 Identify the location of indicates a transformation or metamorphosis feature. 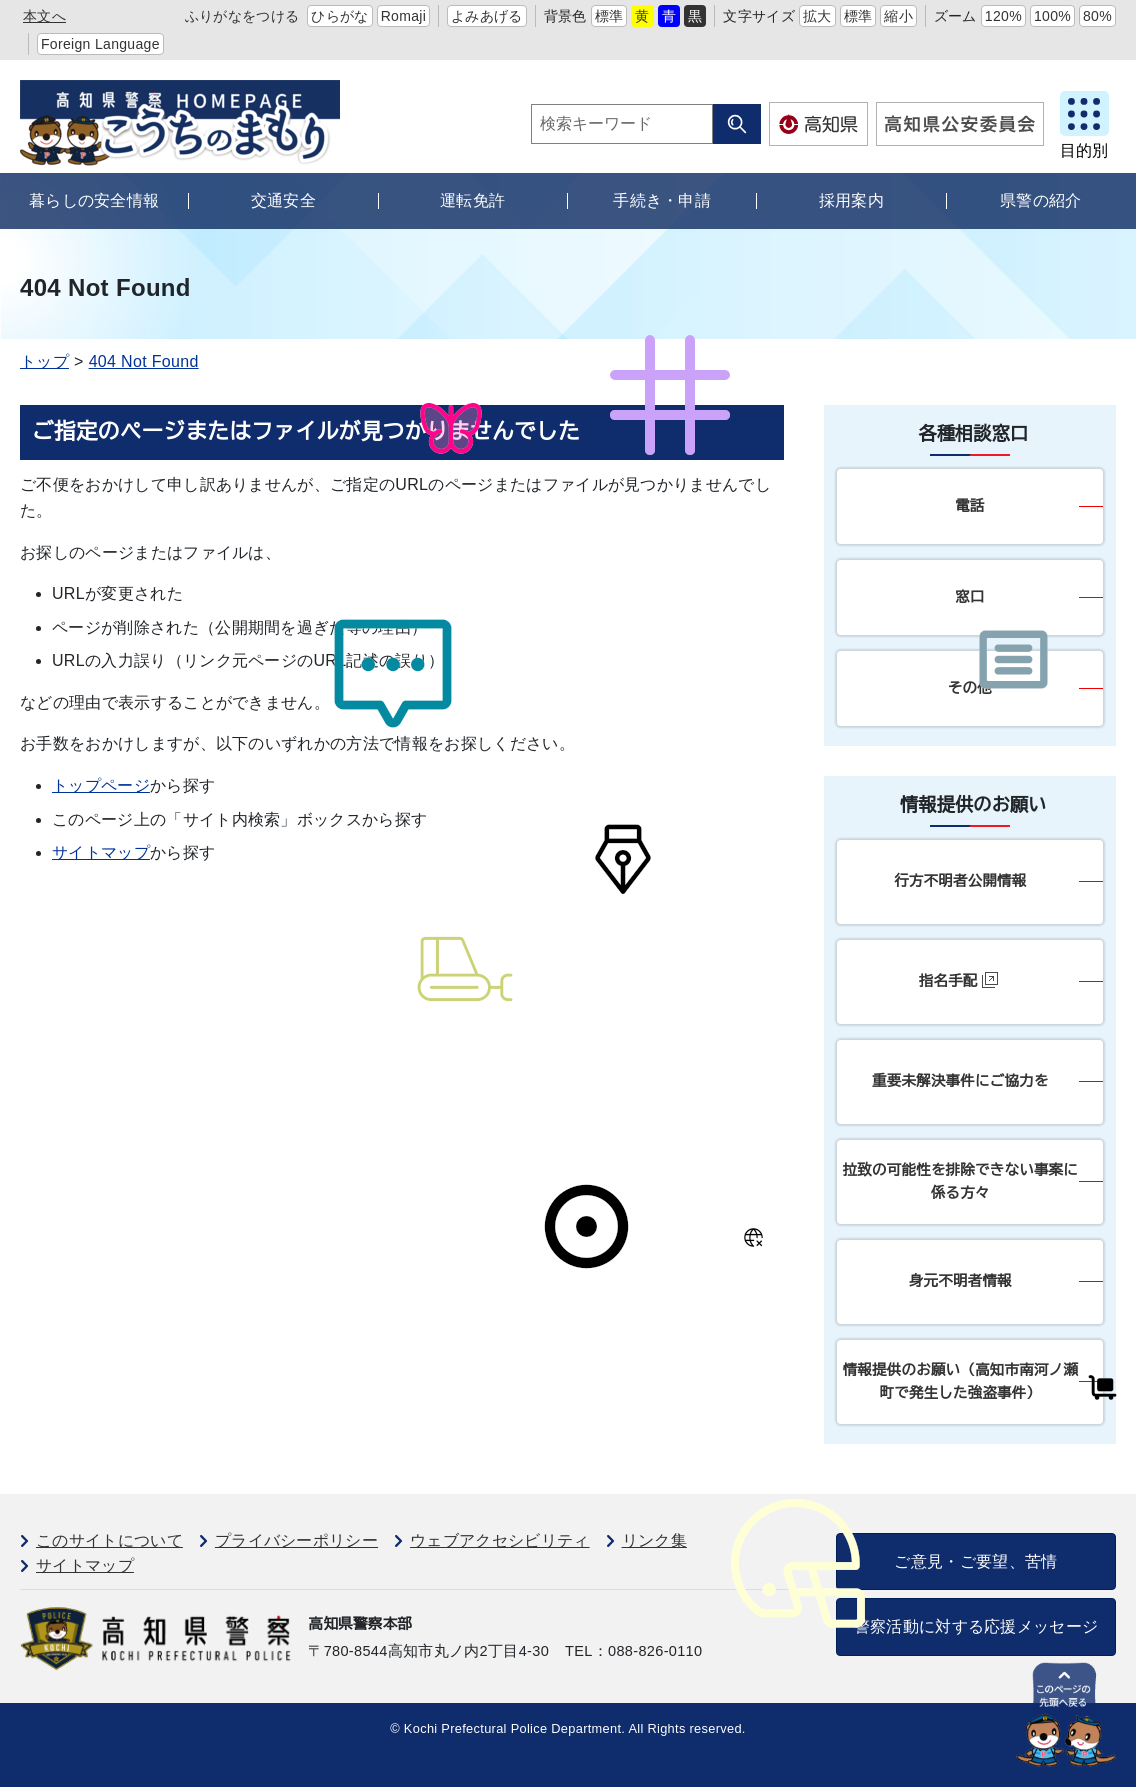
(451, 427).